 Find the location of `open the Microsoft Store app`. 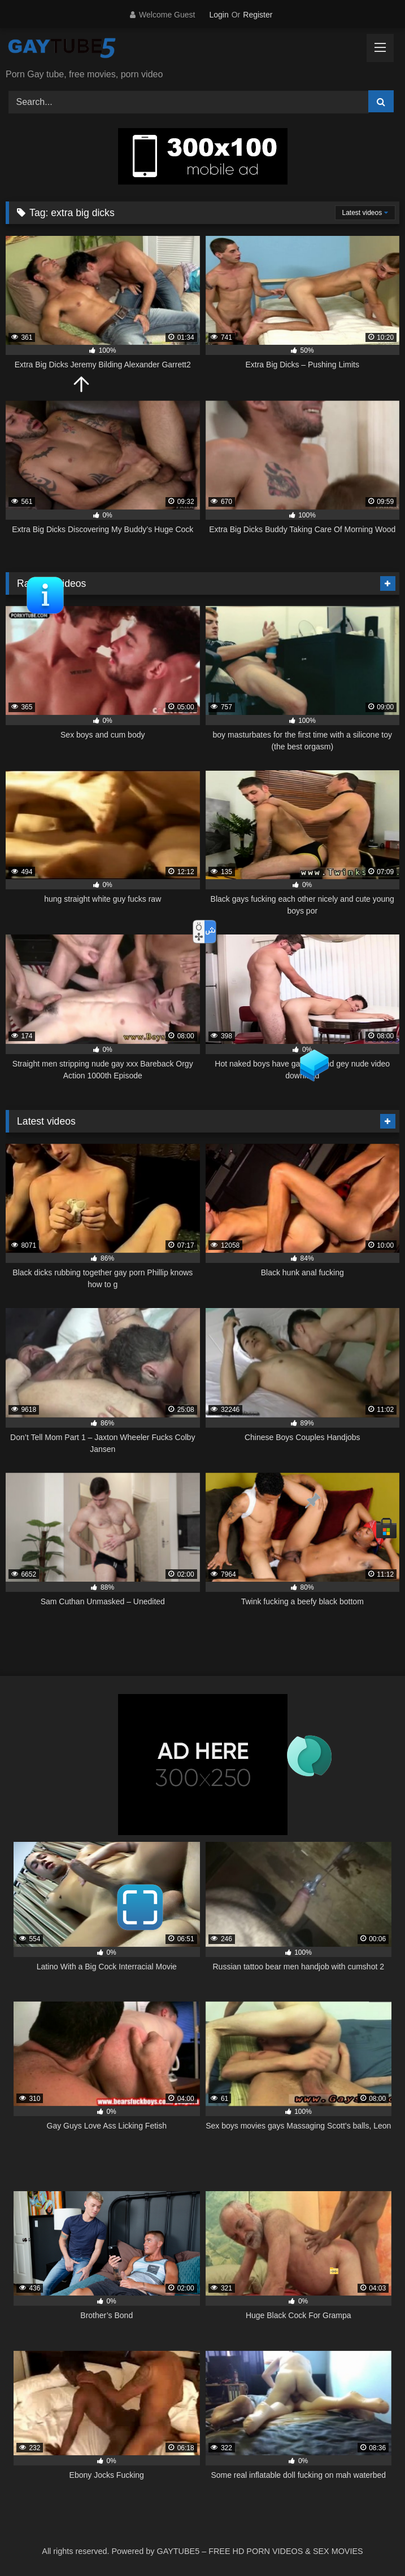

open the Microsoft Store app is located at coordinates (386, 1528).